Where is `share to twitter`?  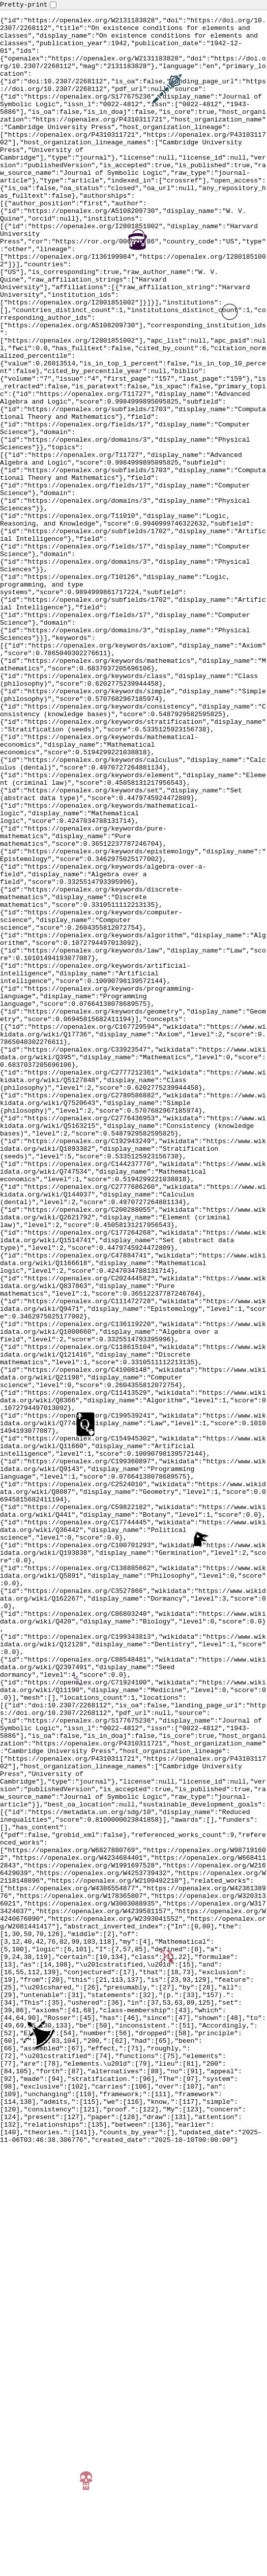 share to twitter is located at coordinates (201, 1539).